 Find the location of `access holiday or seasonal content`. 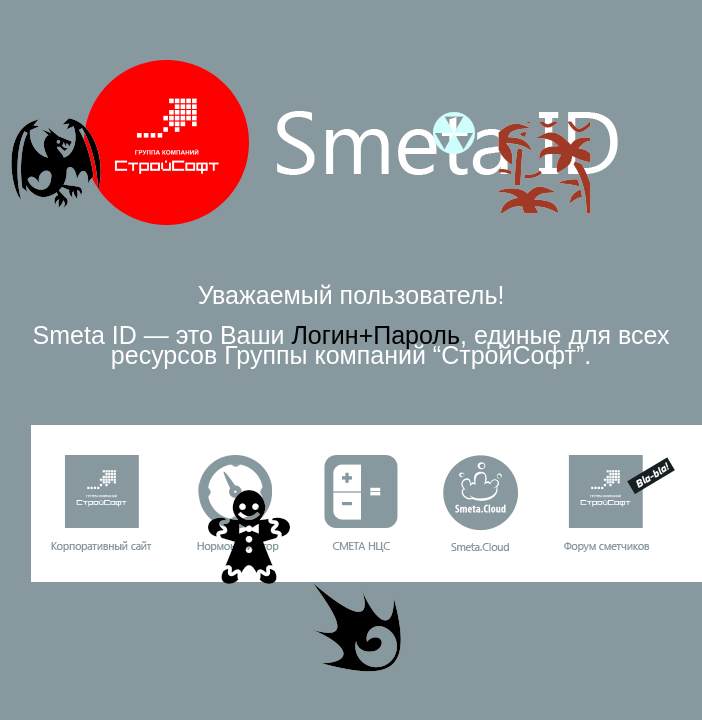

access holiday or seasonal content is located at coordinates (249, 537).